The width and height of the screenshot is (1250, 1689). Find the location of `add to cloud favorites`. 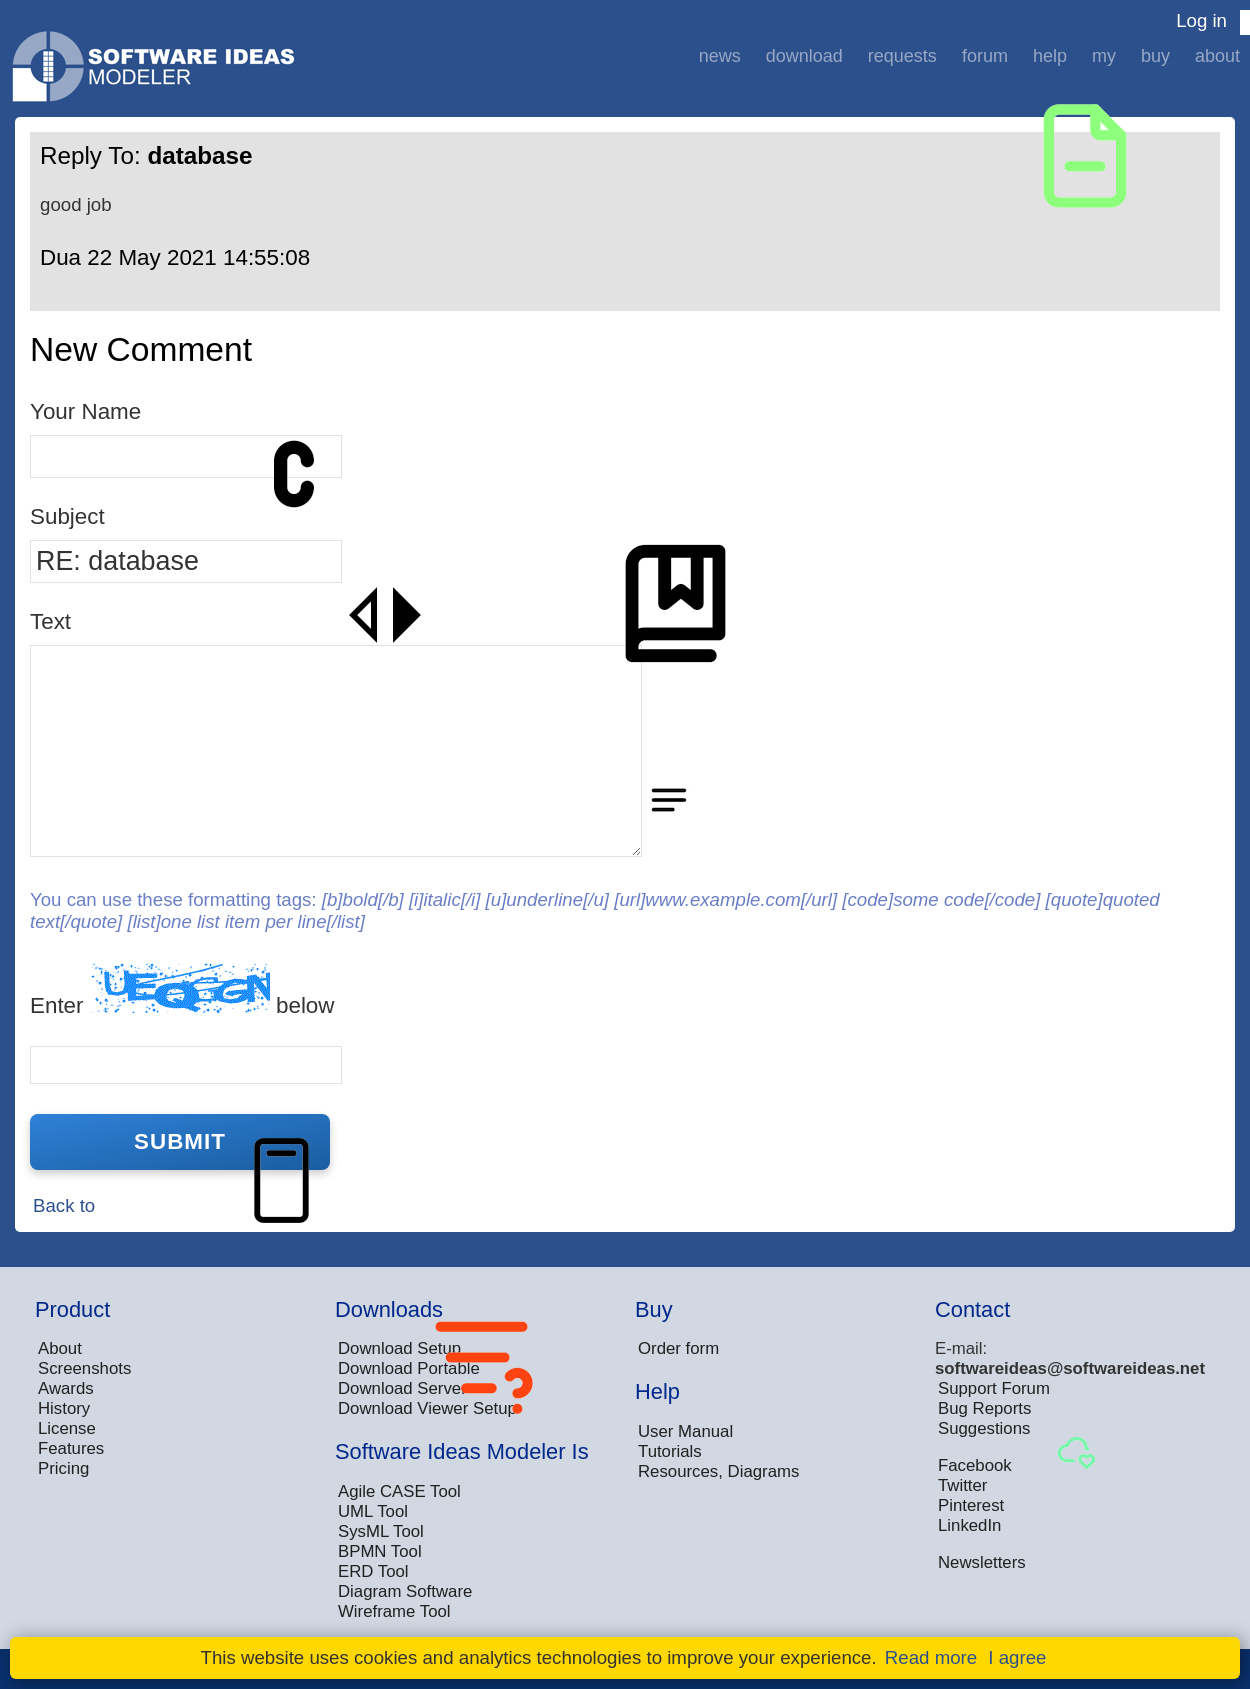

add to cloud favorites is located at coordinates (1076, 1450).